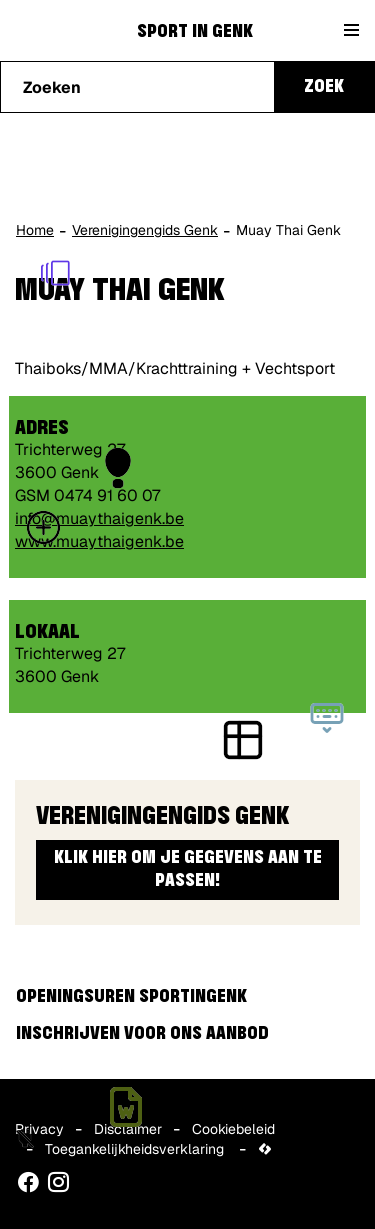  Describe the element at coordinates (327, 718) in the screenshot. I see `show on-screen keyboard` at that location.